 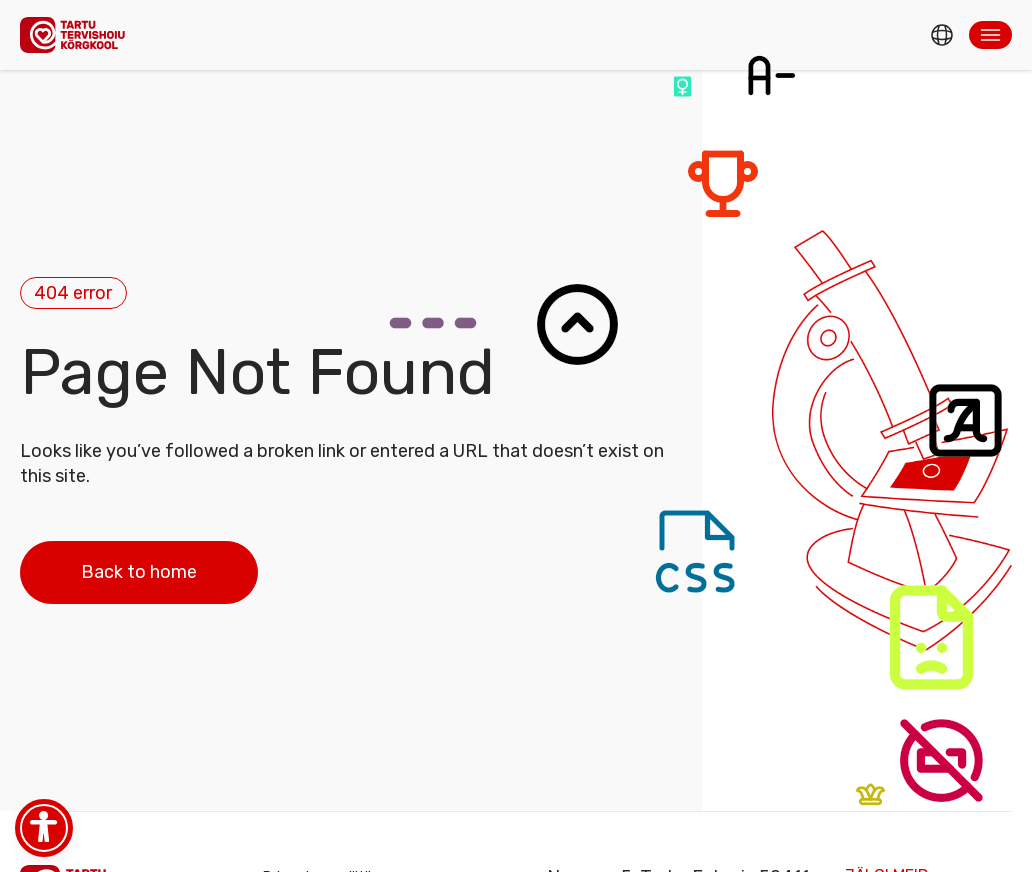 What do you see at coordinates (697, 555) in the screenshot?
I see `view or open a CSS stylesheet file` at bounding box center [697, 555].